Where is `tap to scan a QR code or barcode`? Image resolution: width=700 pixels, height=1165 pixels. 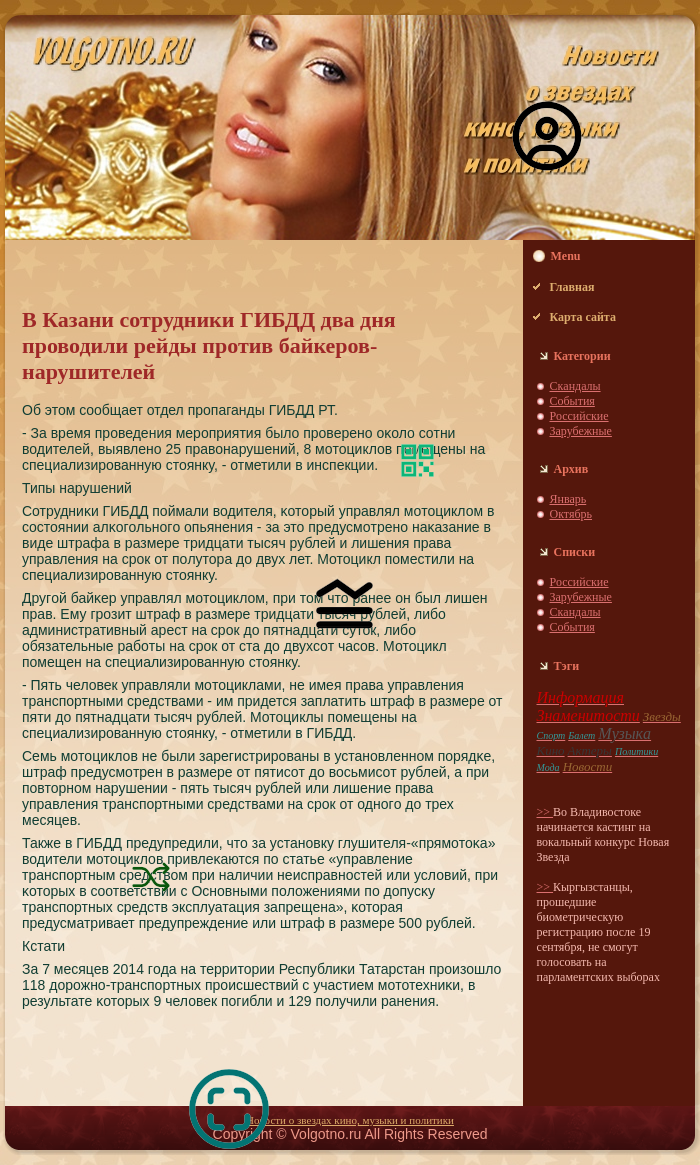 tap to scan a QR code or barcode is located at coordinates (229, 1109).